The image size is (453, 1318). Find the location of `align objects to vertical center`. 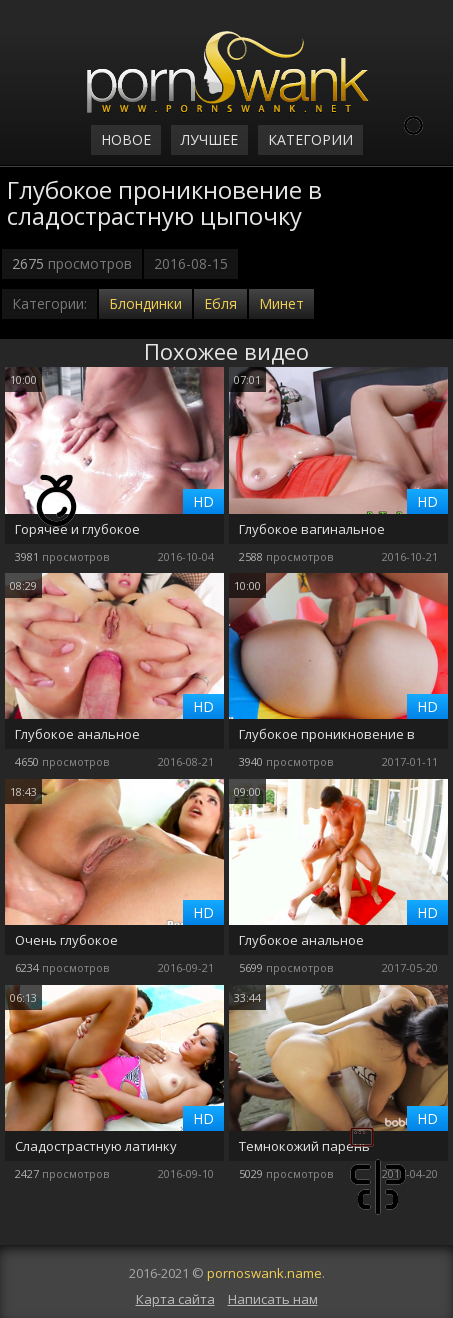

align objects to vertical center is located at coordinates (378, 1187).